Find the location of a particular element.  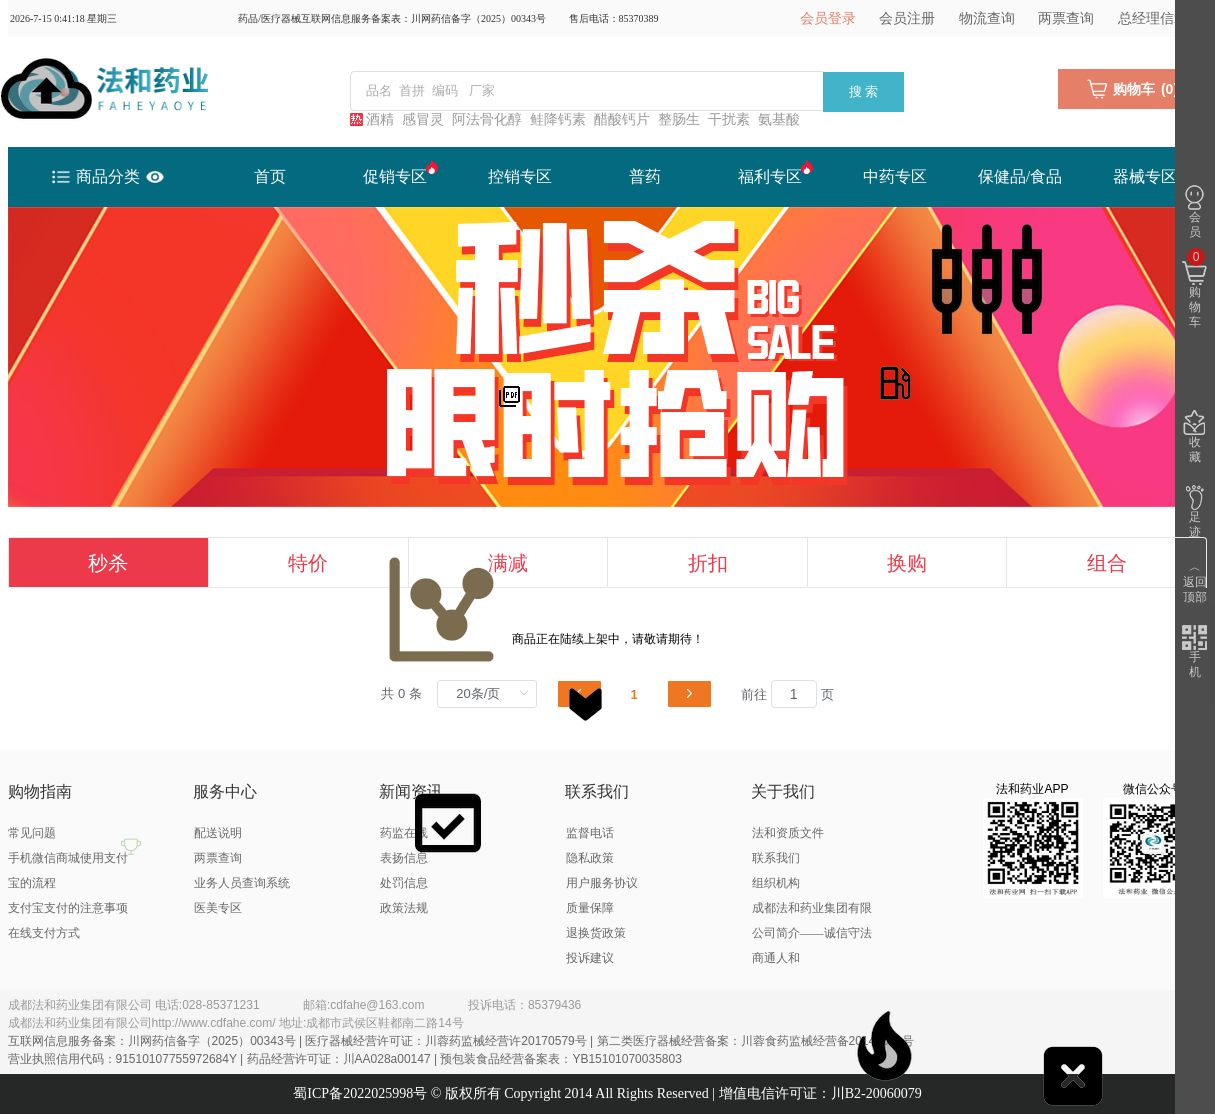

indicates a verified domain or website is located at coordinates (448, 823).